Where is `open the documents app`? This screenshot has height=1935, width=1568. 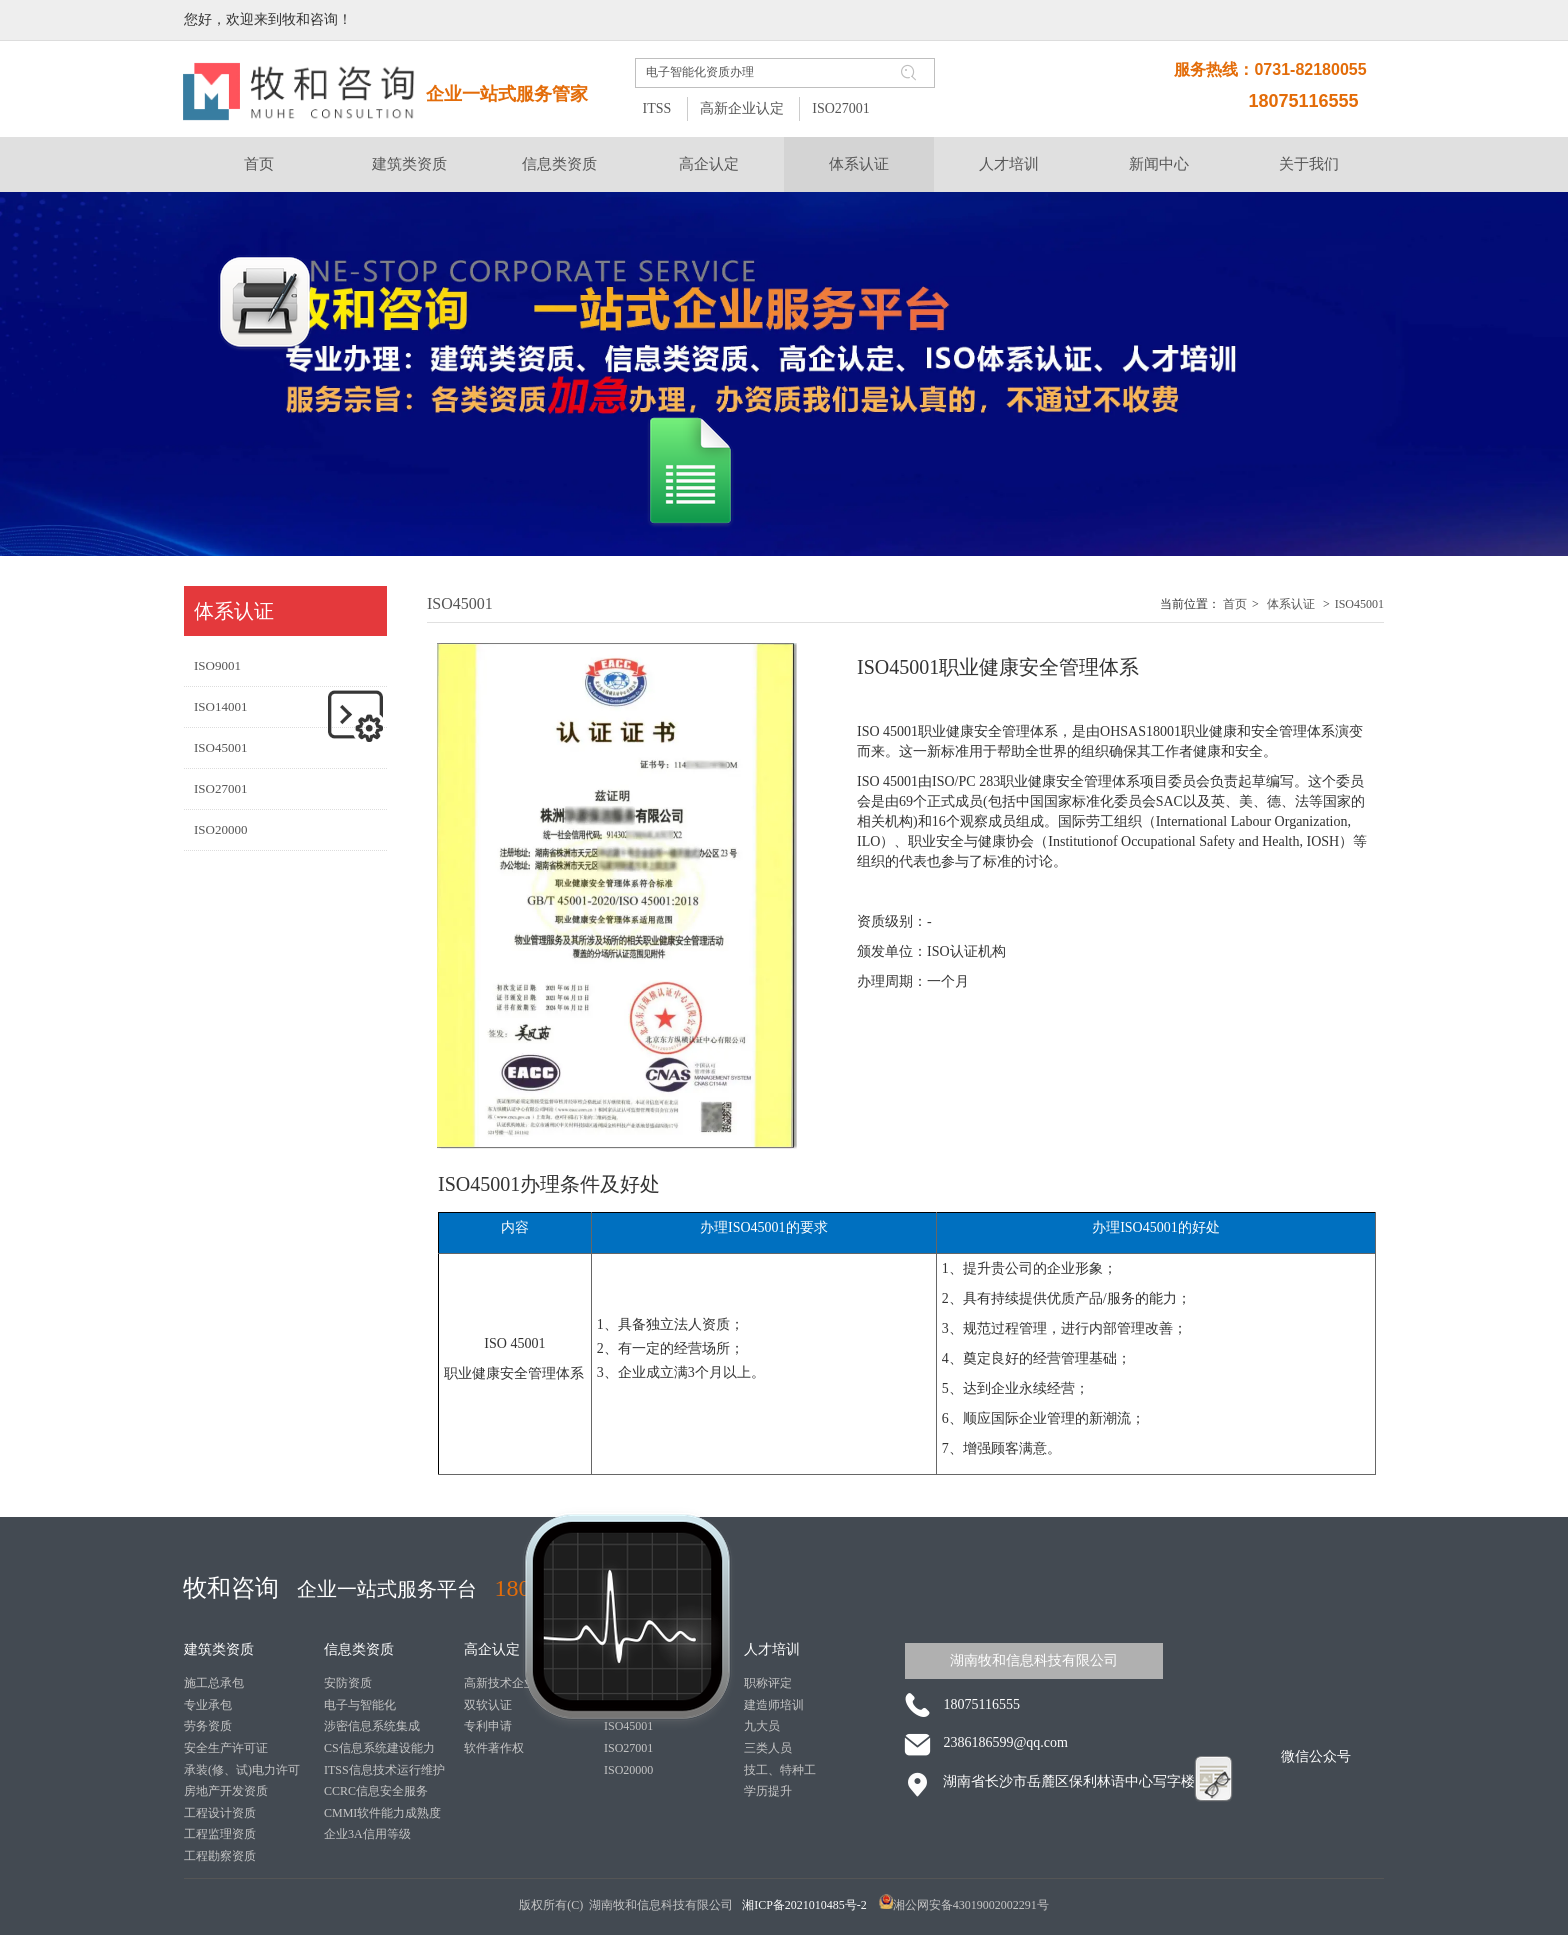
open the documents app is located at coordinates (1213, 1778).